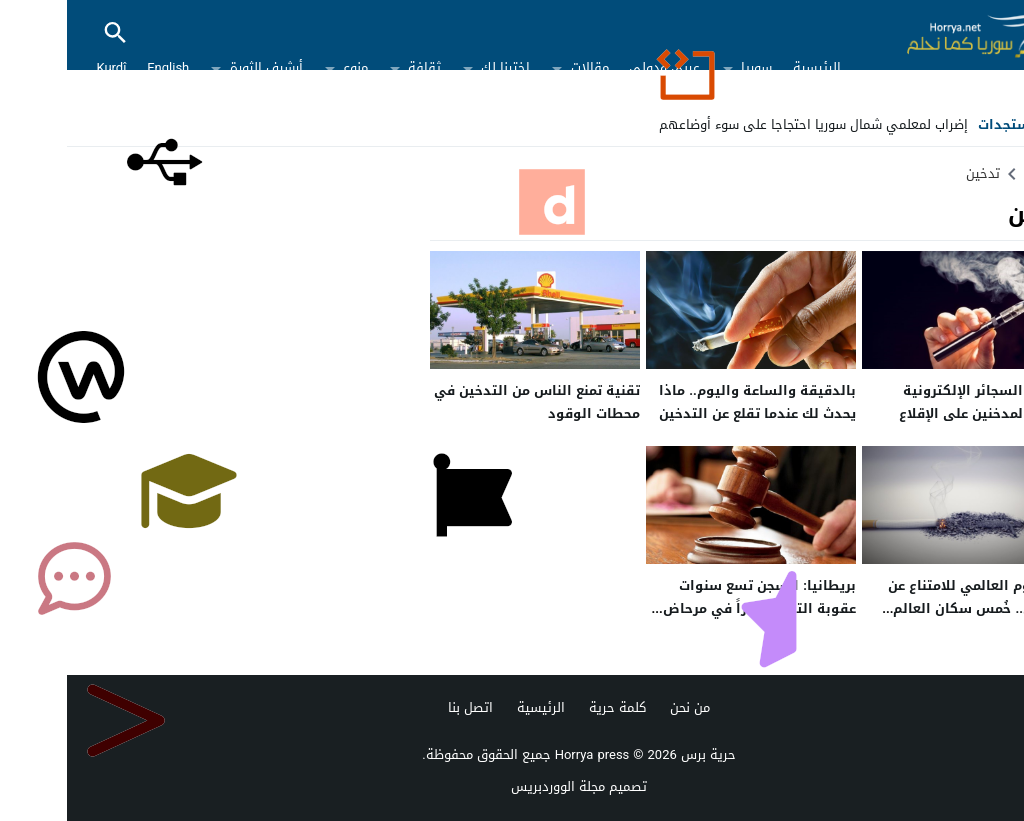 The height and width of the screenshot is (821, 1024). I want to click on navigate to the next item or page, so click(123, 720).